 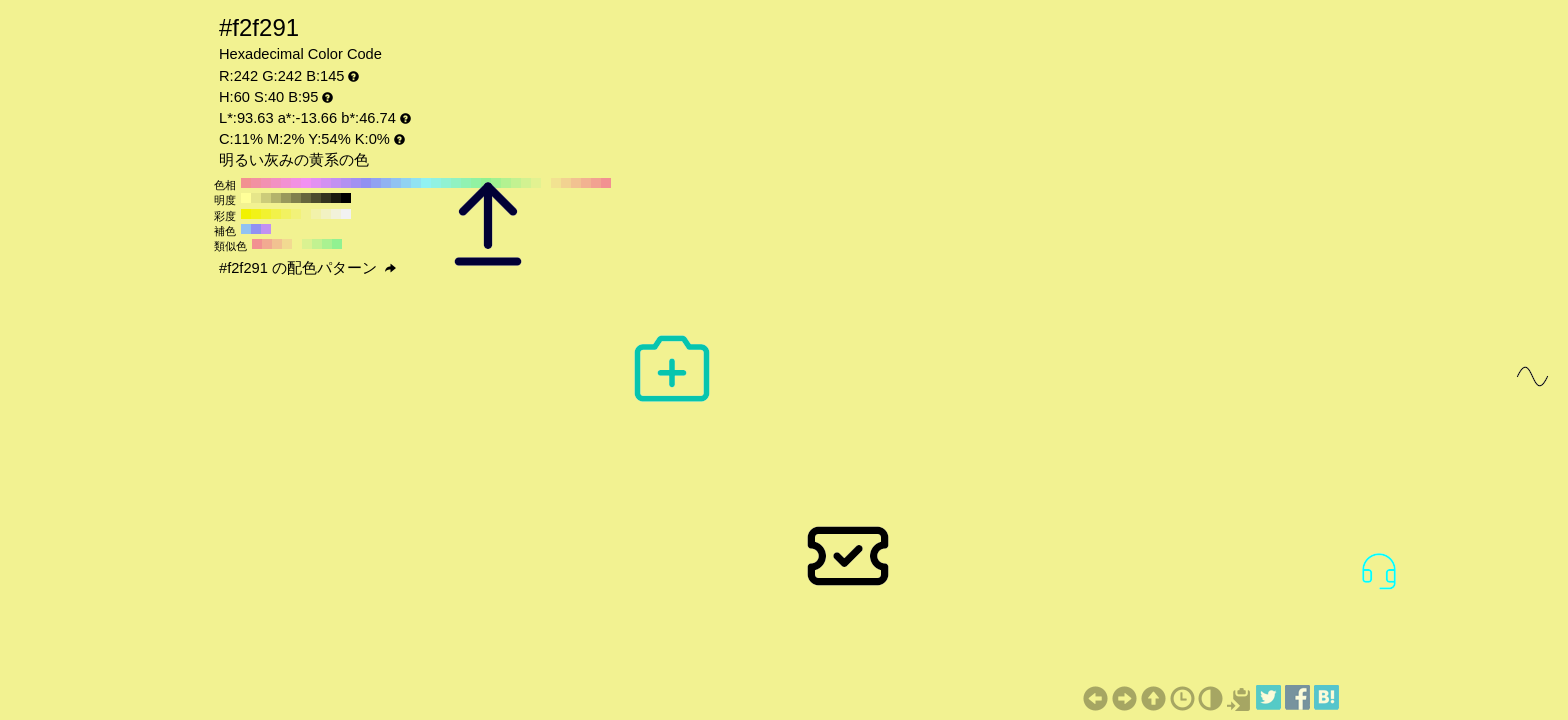 What do you see at coordinates (1379, 570) in the screenshot?
I see `contact customer support` at bounding box center [1379, 570].